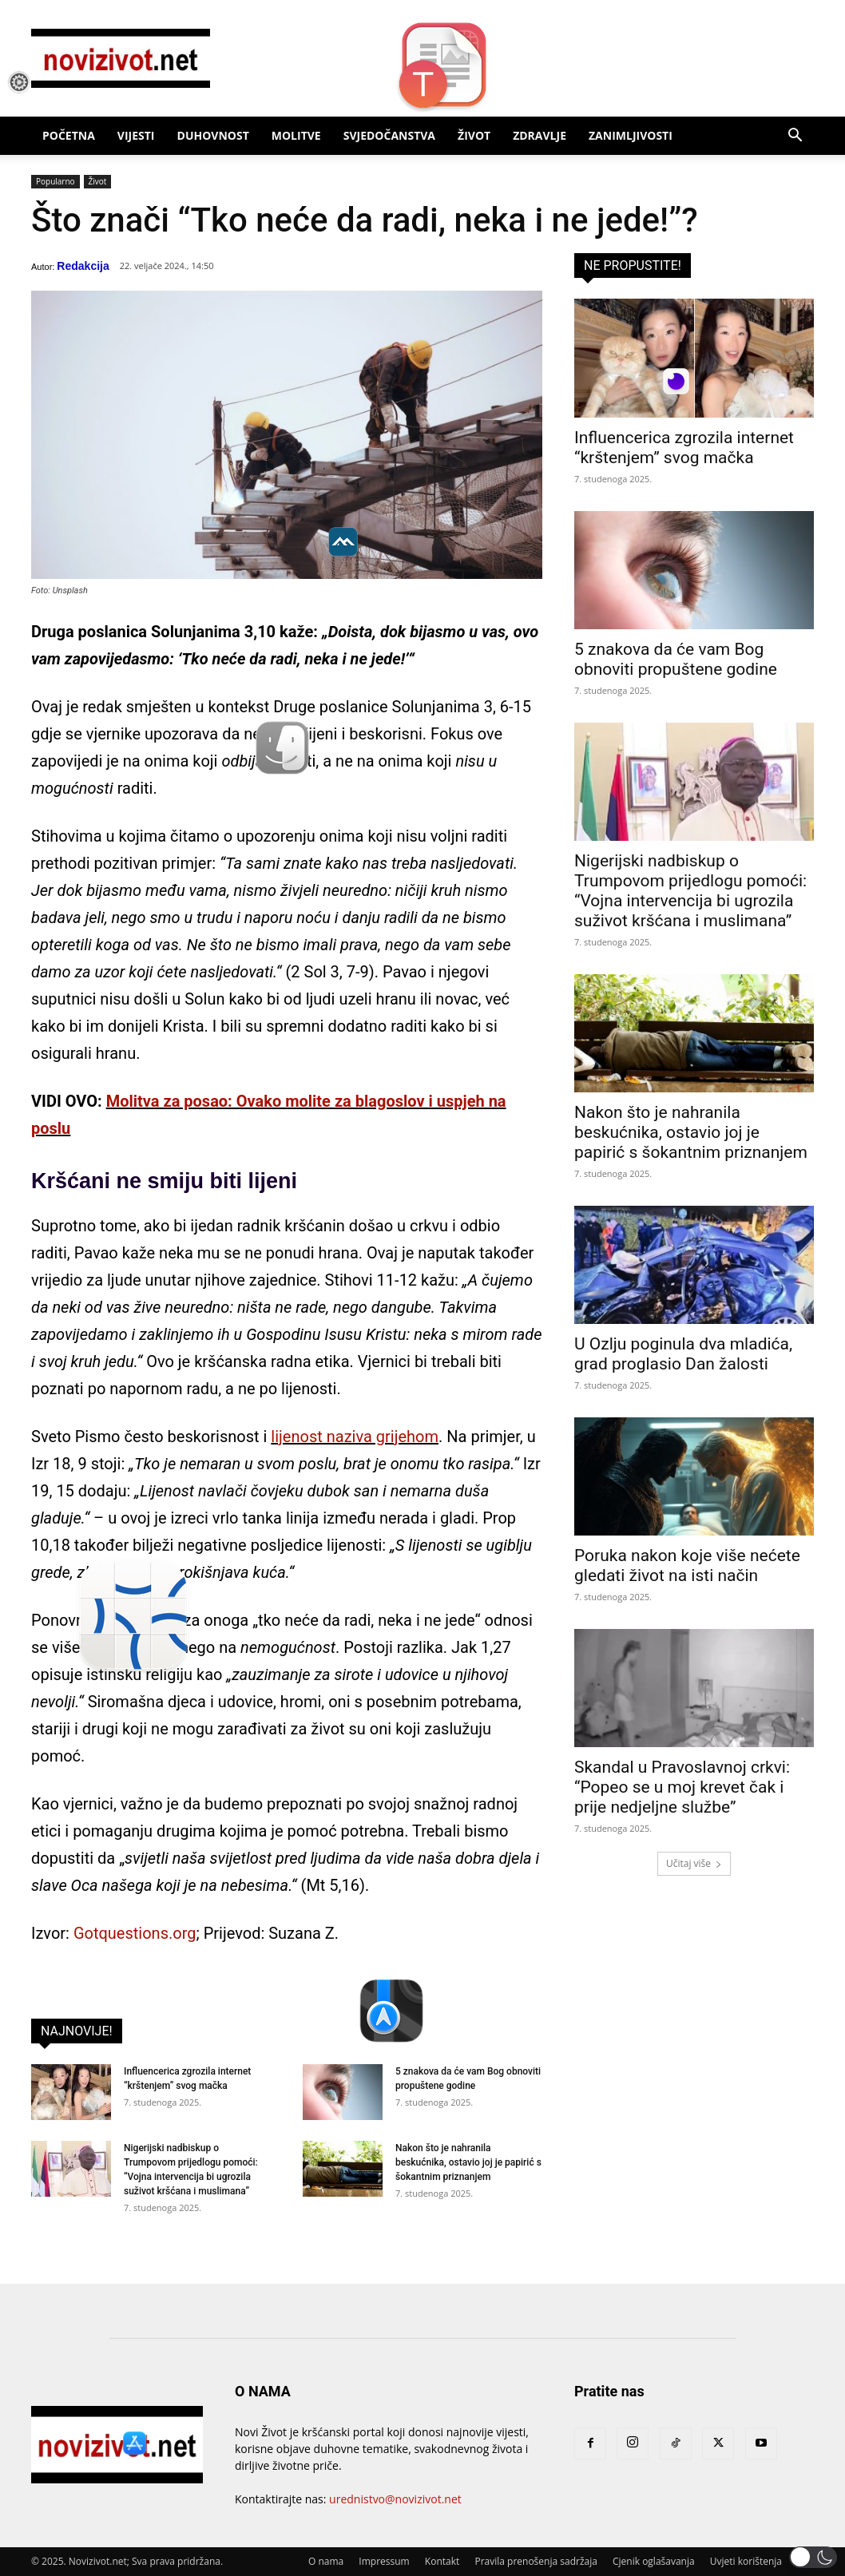 The width and height of the screenshot is (845, 2576). I want to click on open insomnia api client, so click(676, 381).